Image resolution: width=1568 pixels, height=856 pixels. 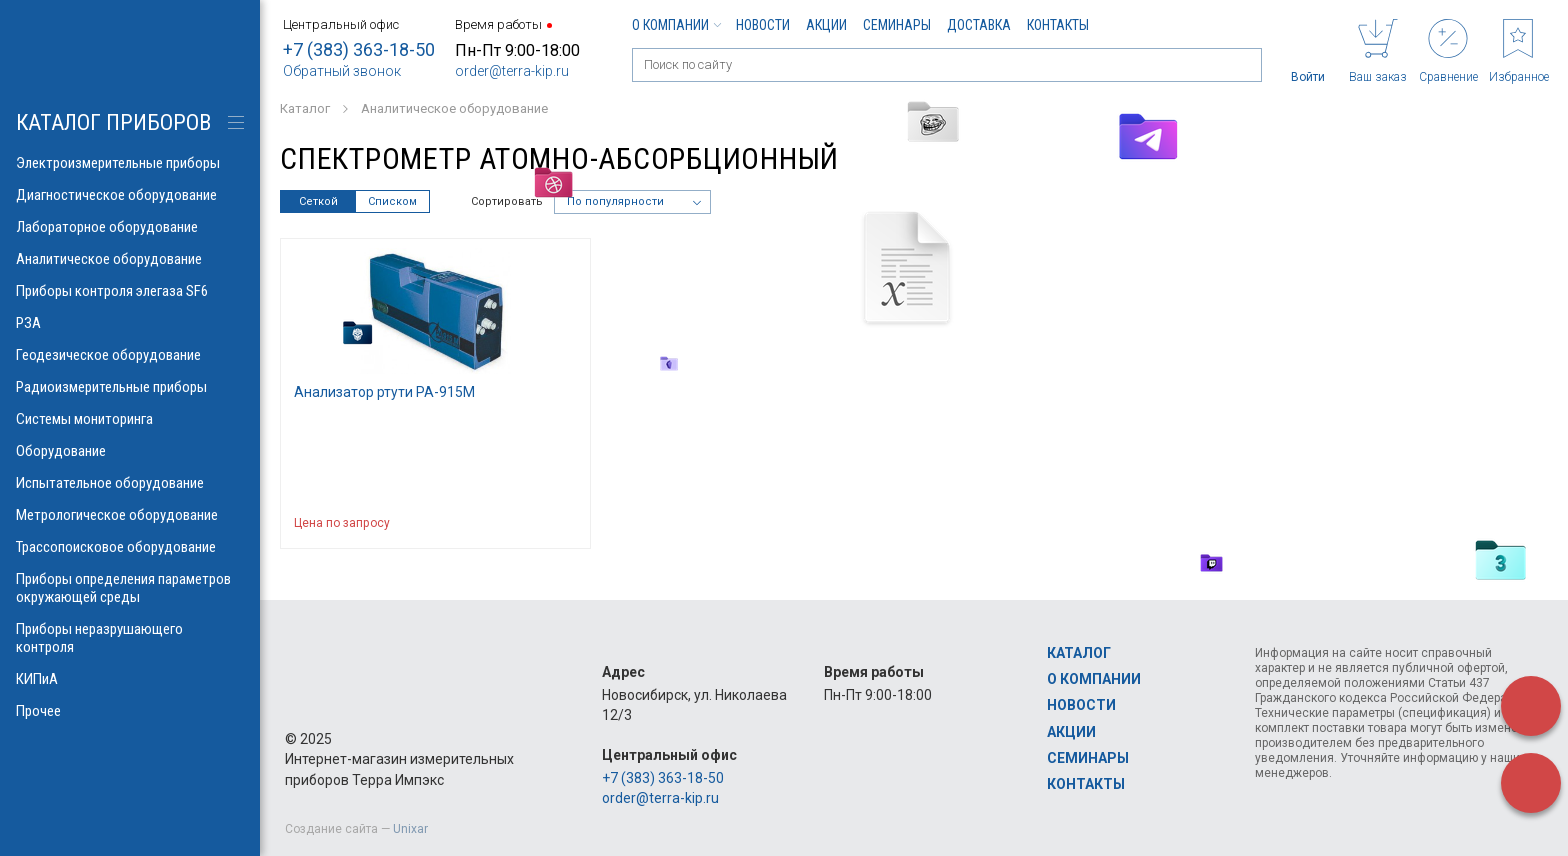 I want to click on open telegram downloads folder, so click(x=1148, y=138).